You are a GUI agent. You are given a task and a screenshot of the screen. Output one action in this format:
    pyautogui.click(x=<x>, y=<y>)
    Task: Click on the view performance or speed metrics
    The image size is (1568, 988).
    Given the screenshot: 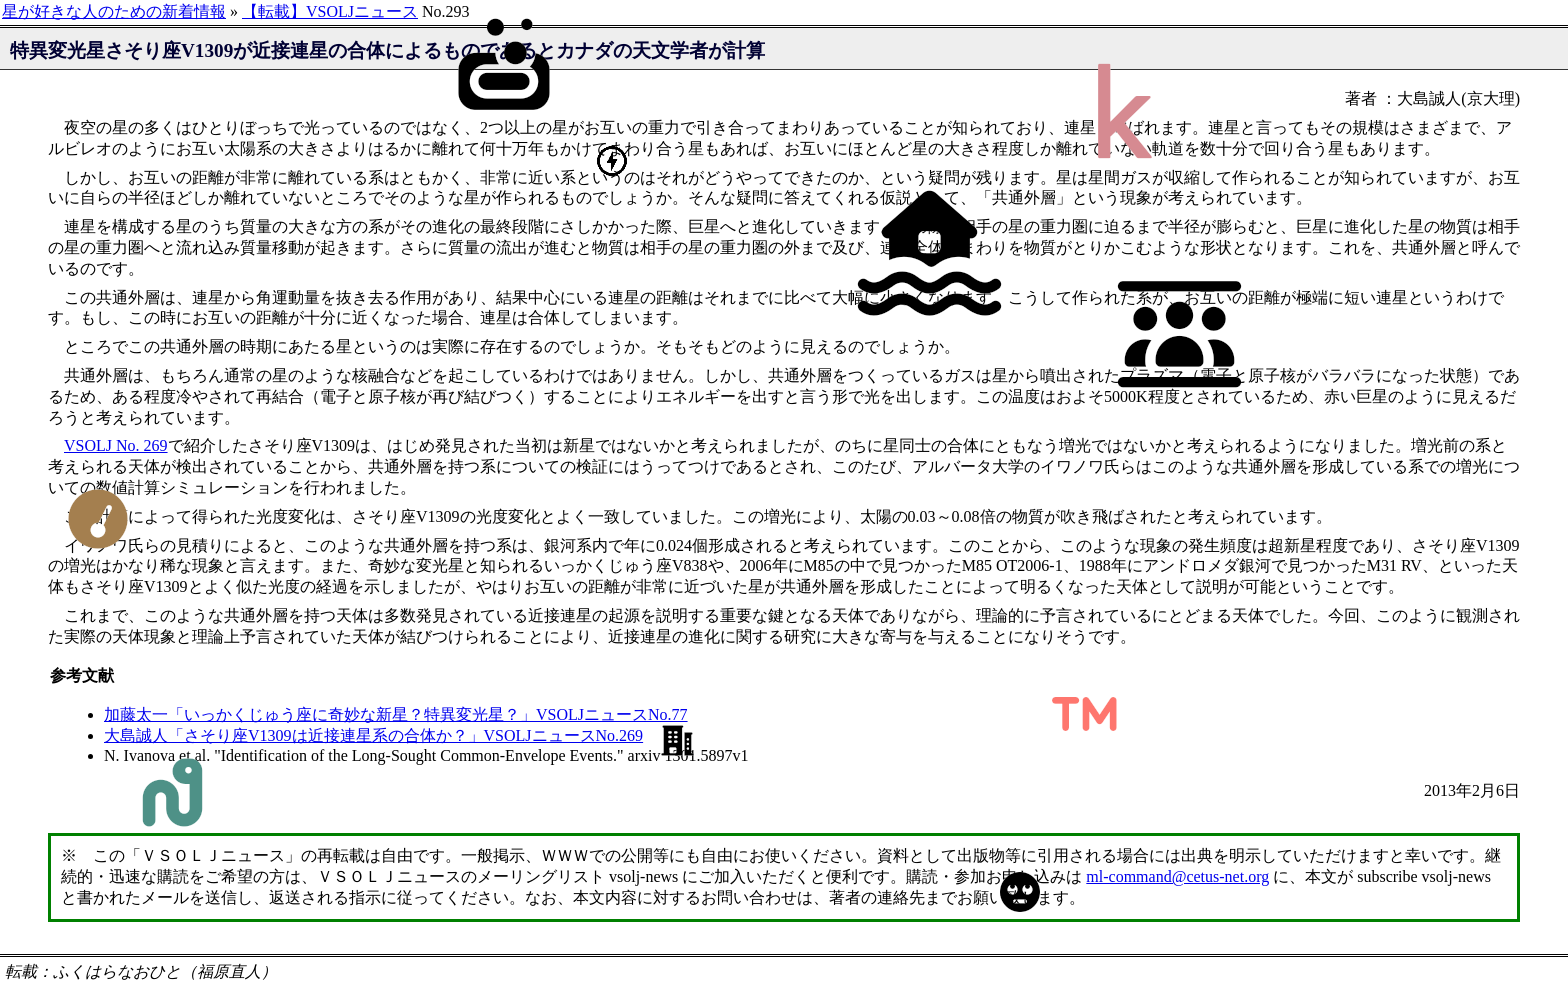 What is the action you would take?
    pyautogui.click(x=98, y=519)
    